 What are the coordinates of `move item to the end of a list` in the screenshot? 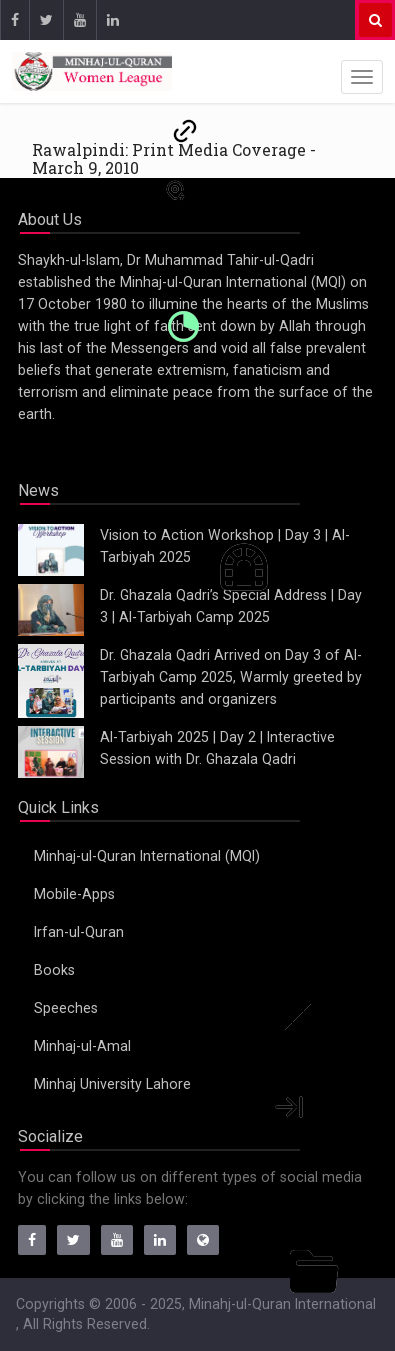 It's located at (289, 1107).